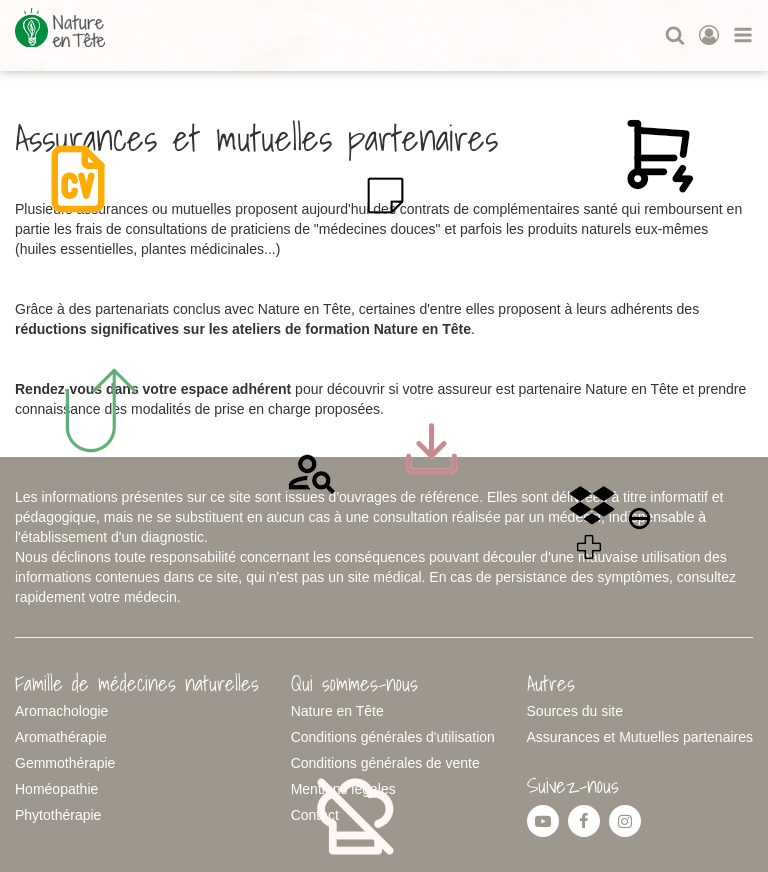 The width and height of the screenshot is (768, 872). Describe the element at coordinates (97, 410) in the screenshot. I see `redo or repeat last action` at that location.